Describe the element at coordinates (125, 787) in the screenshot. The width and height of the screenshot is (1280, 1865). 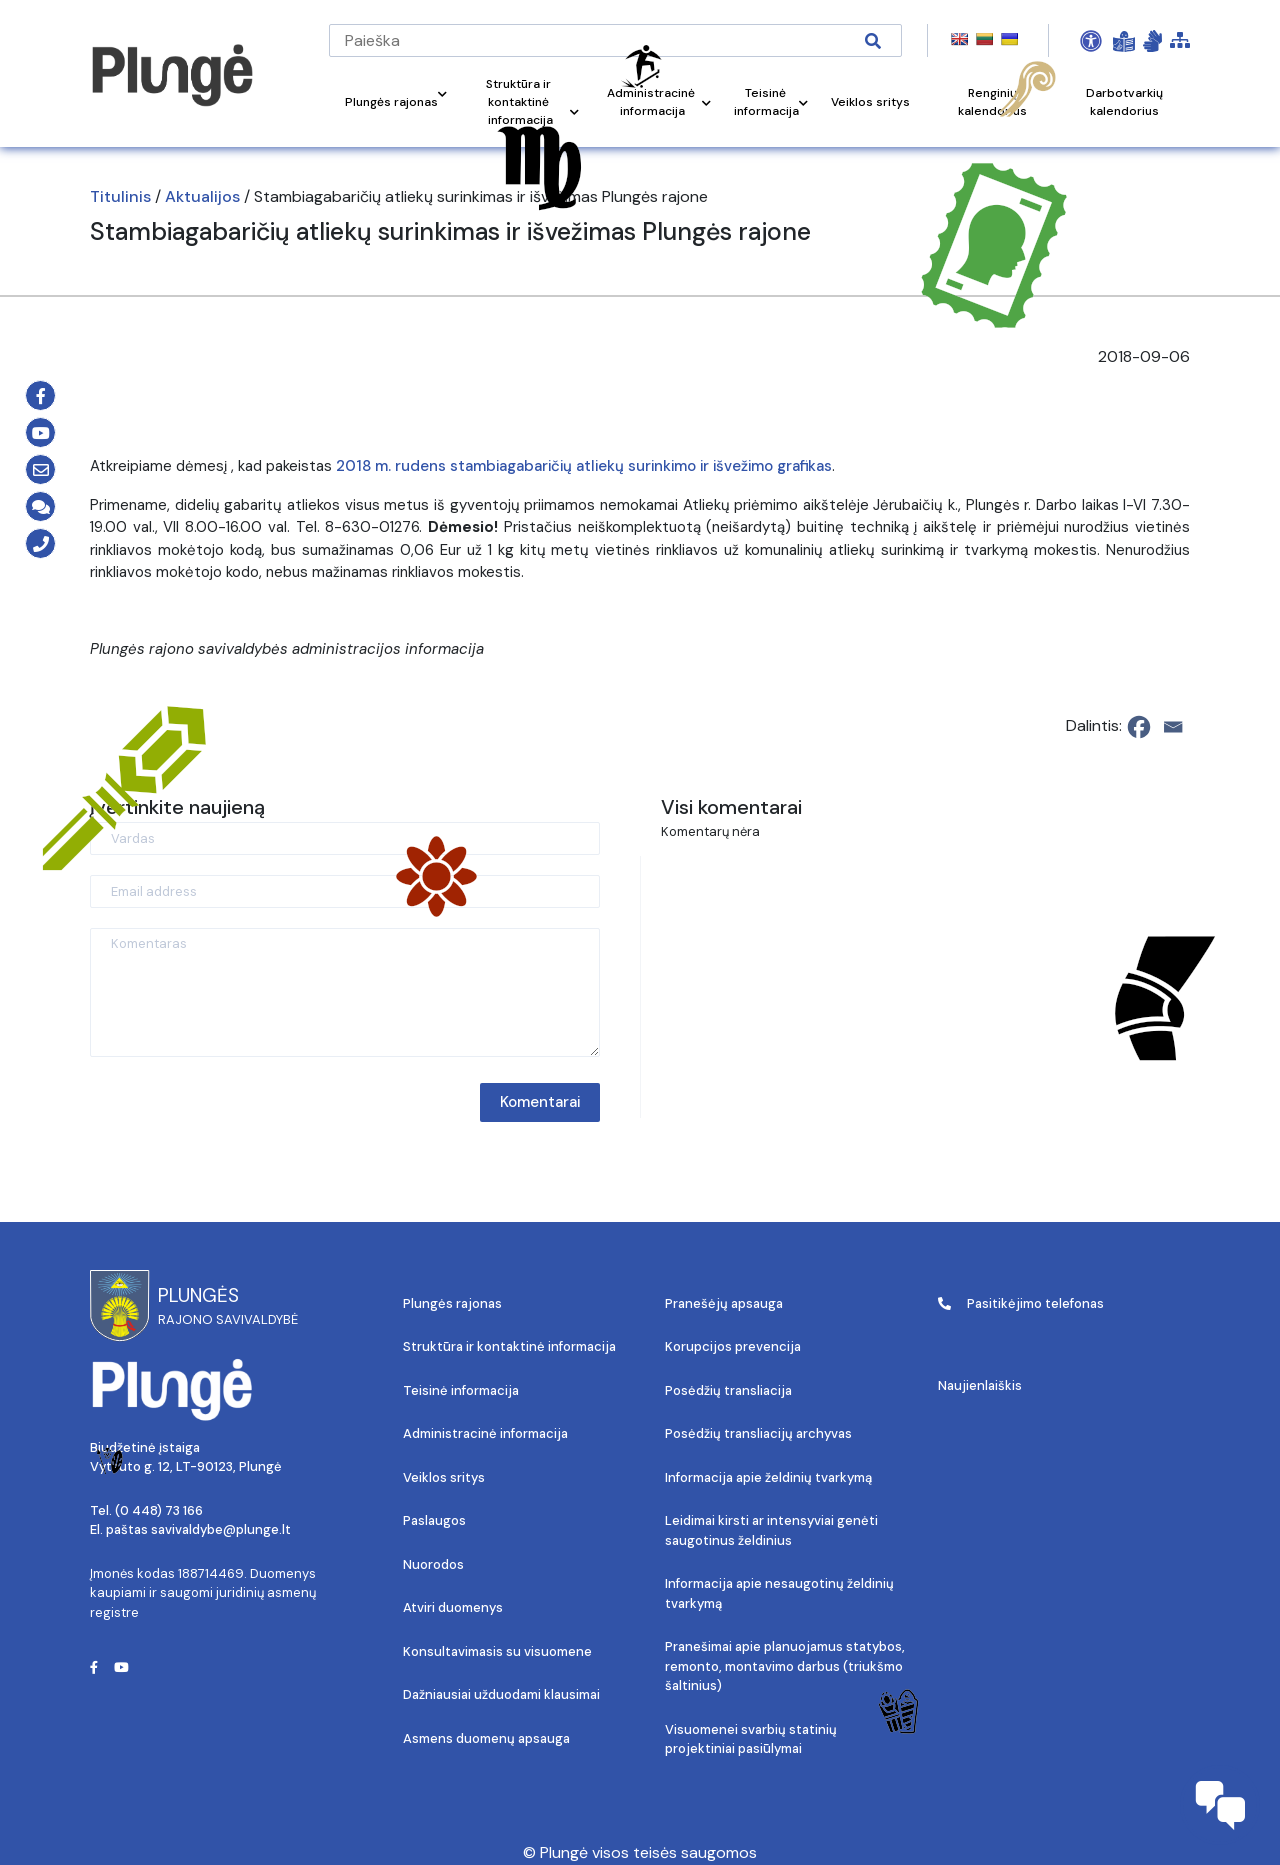
I see `cast a spell or use magic ability` at that location.